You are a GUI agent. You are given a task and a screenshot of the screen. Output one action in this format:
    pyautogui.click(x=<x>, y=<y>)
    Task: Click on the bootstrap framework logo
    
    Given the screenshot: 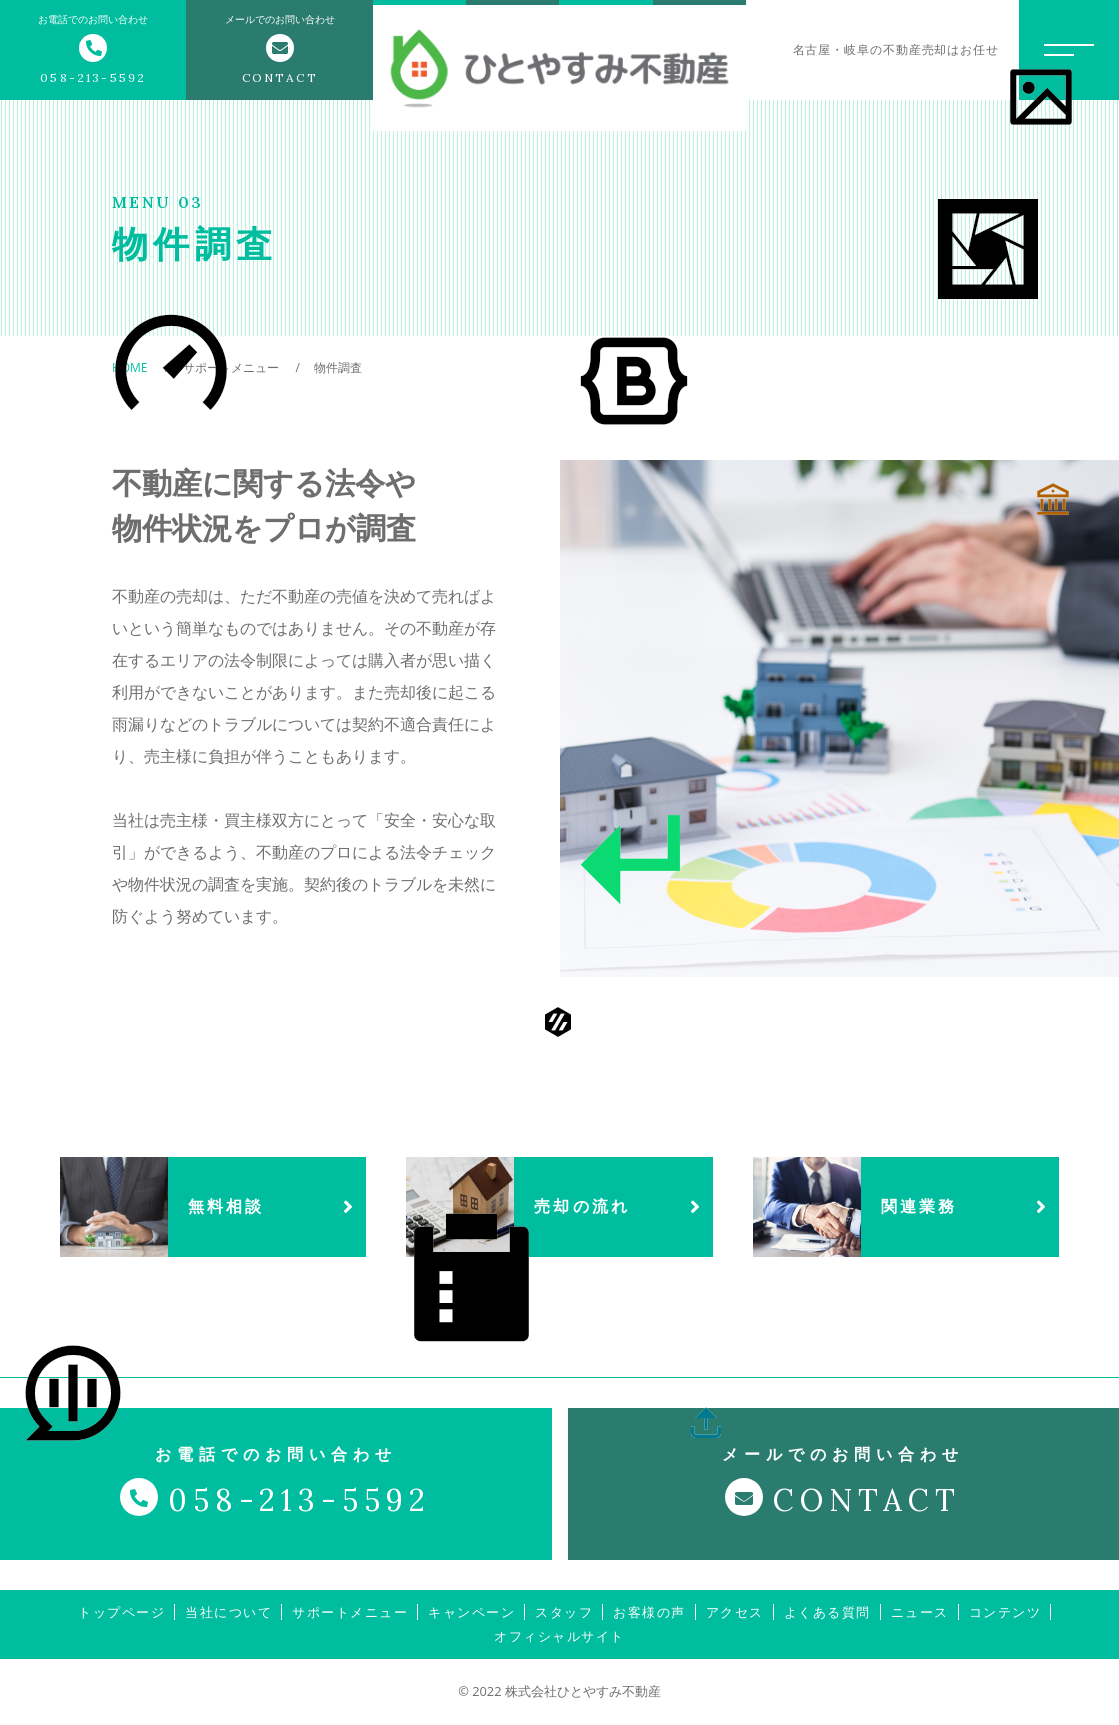 What is the action you would take?
    pyautogui.click(x=634, y=381)
    